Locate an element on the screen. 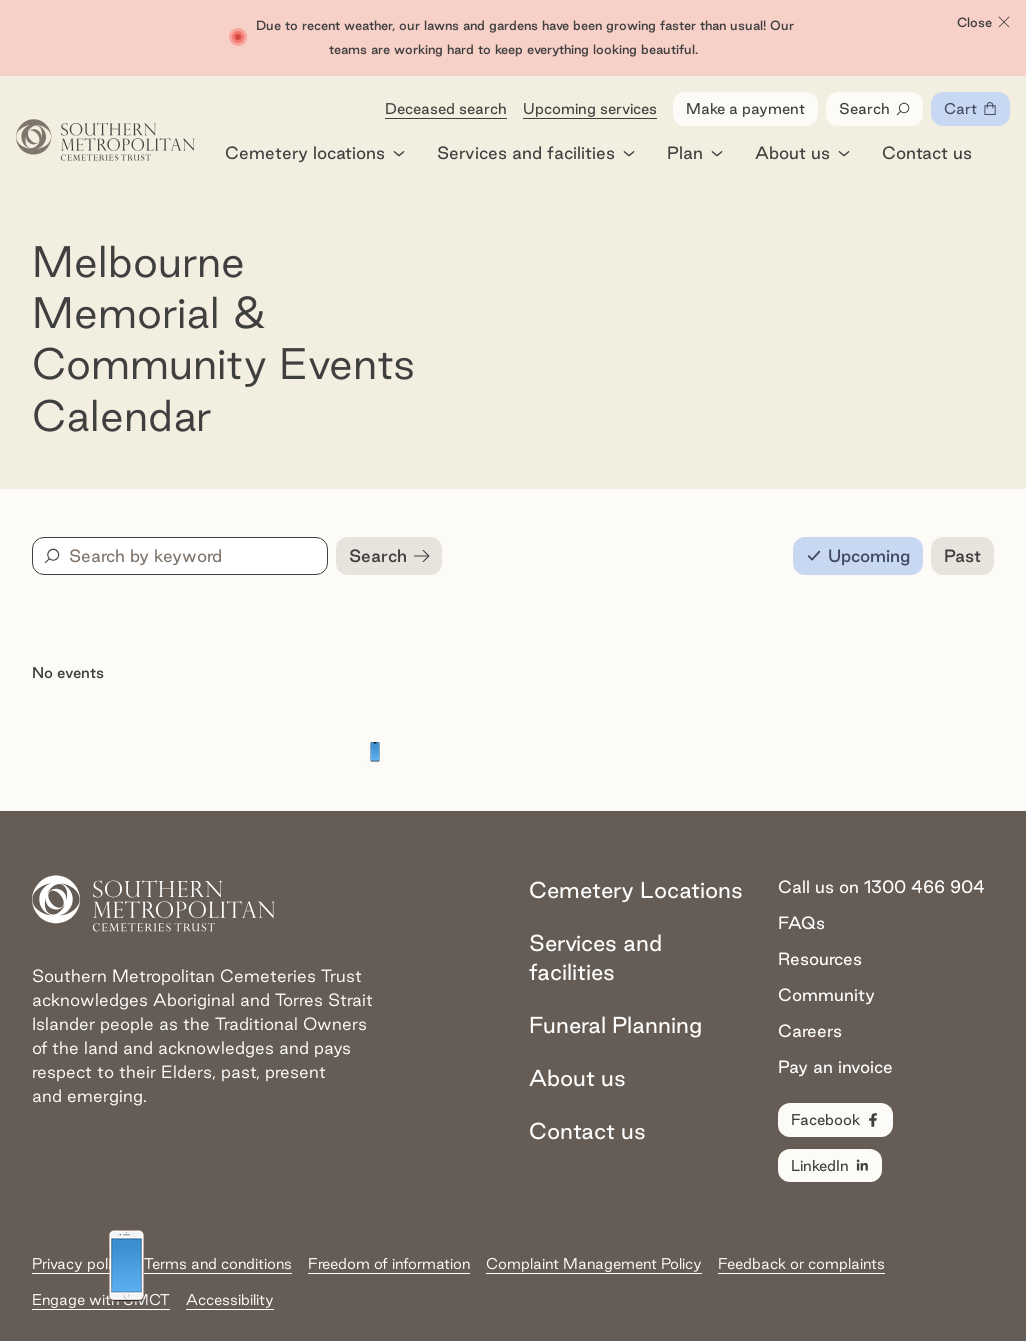 This screenshot has height=1341, width=1026. indicates a connected iPhone device is located at coordinates (375, 752).